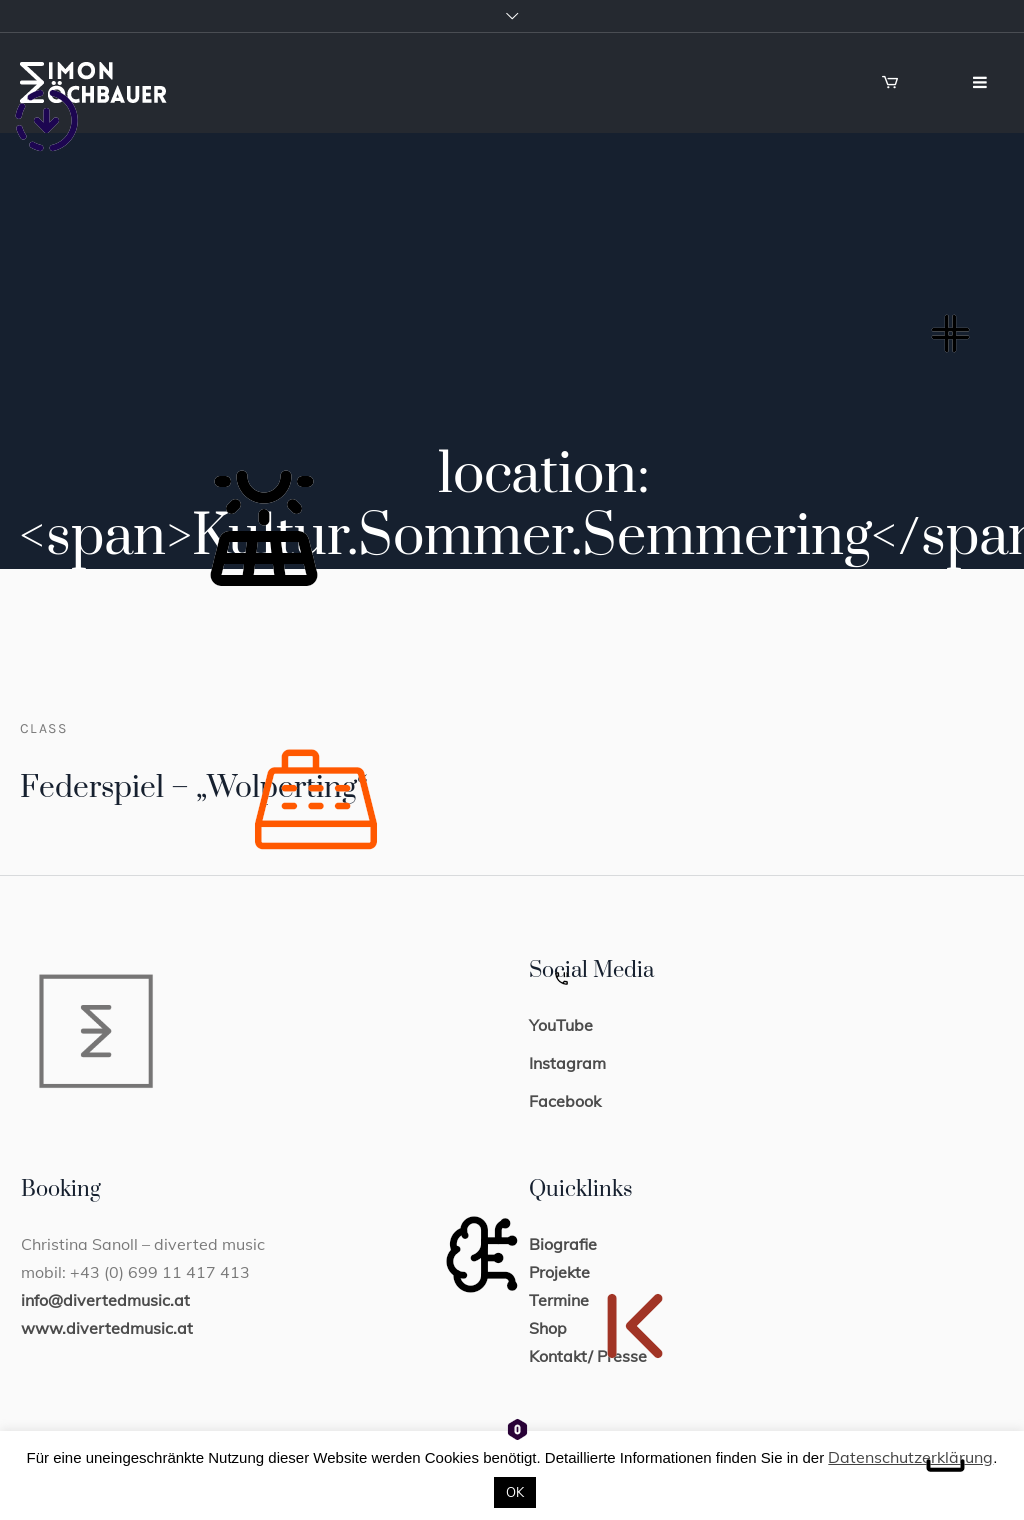  What do you see at coordinates (46, 120) in the screenshot?
I see `indicates download in progress` at bounding box center [46, 120].